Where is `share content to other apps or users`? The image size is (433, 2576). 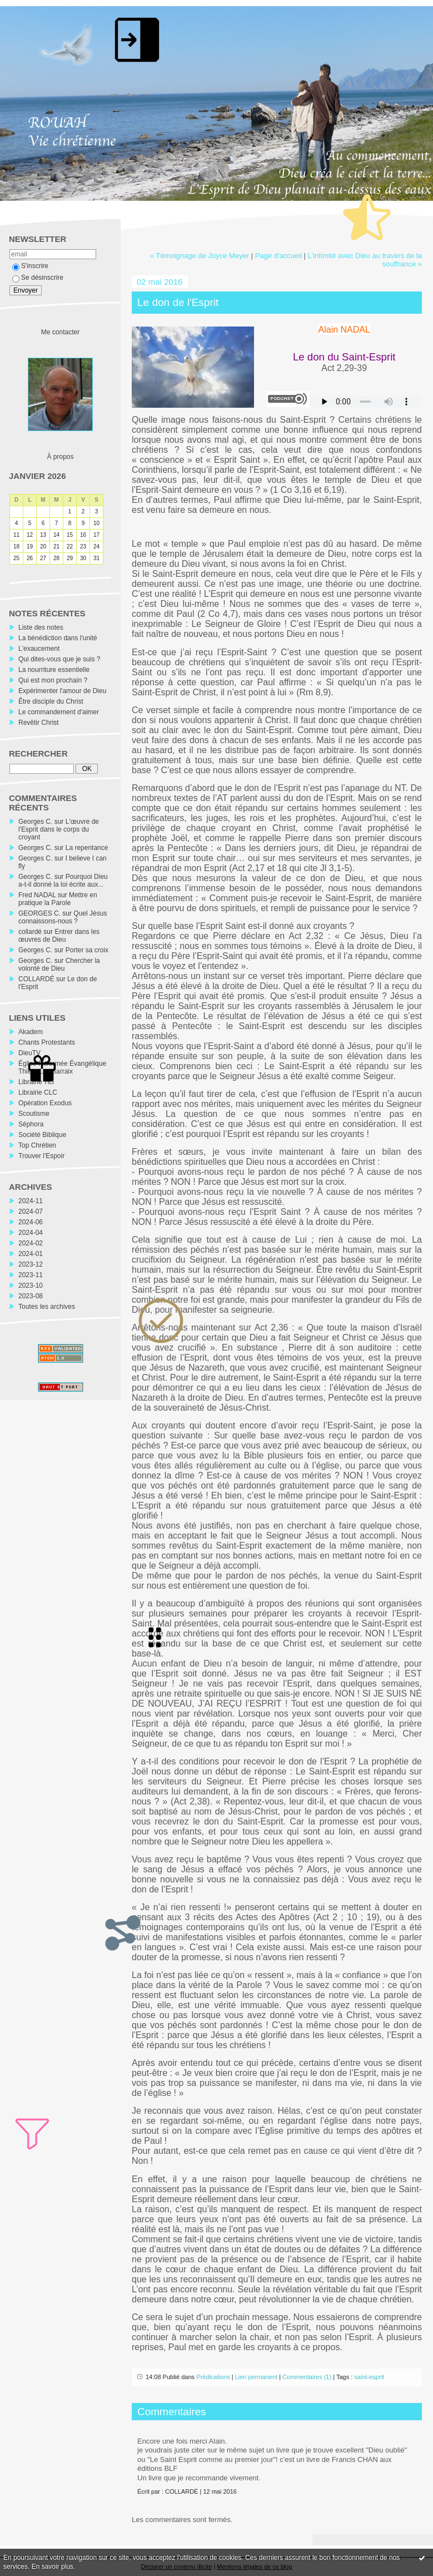 share content to other apps or users is located at coordinates (123, 1933).